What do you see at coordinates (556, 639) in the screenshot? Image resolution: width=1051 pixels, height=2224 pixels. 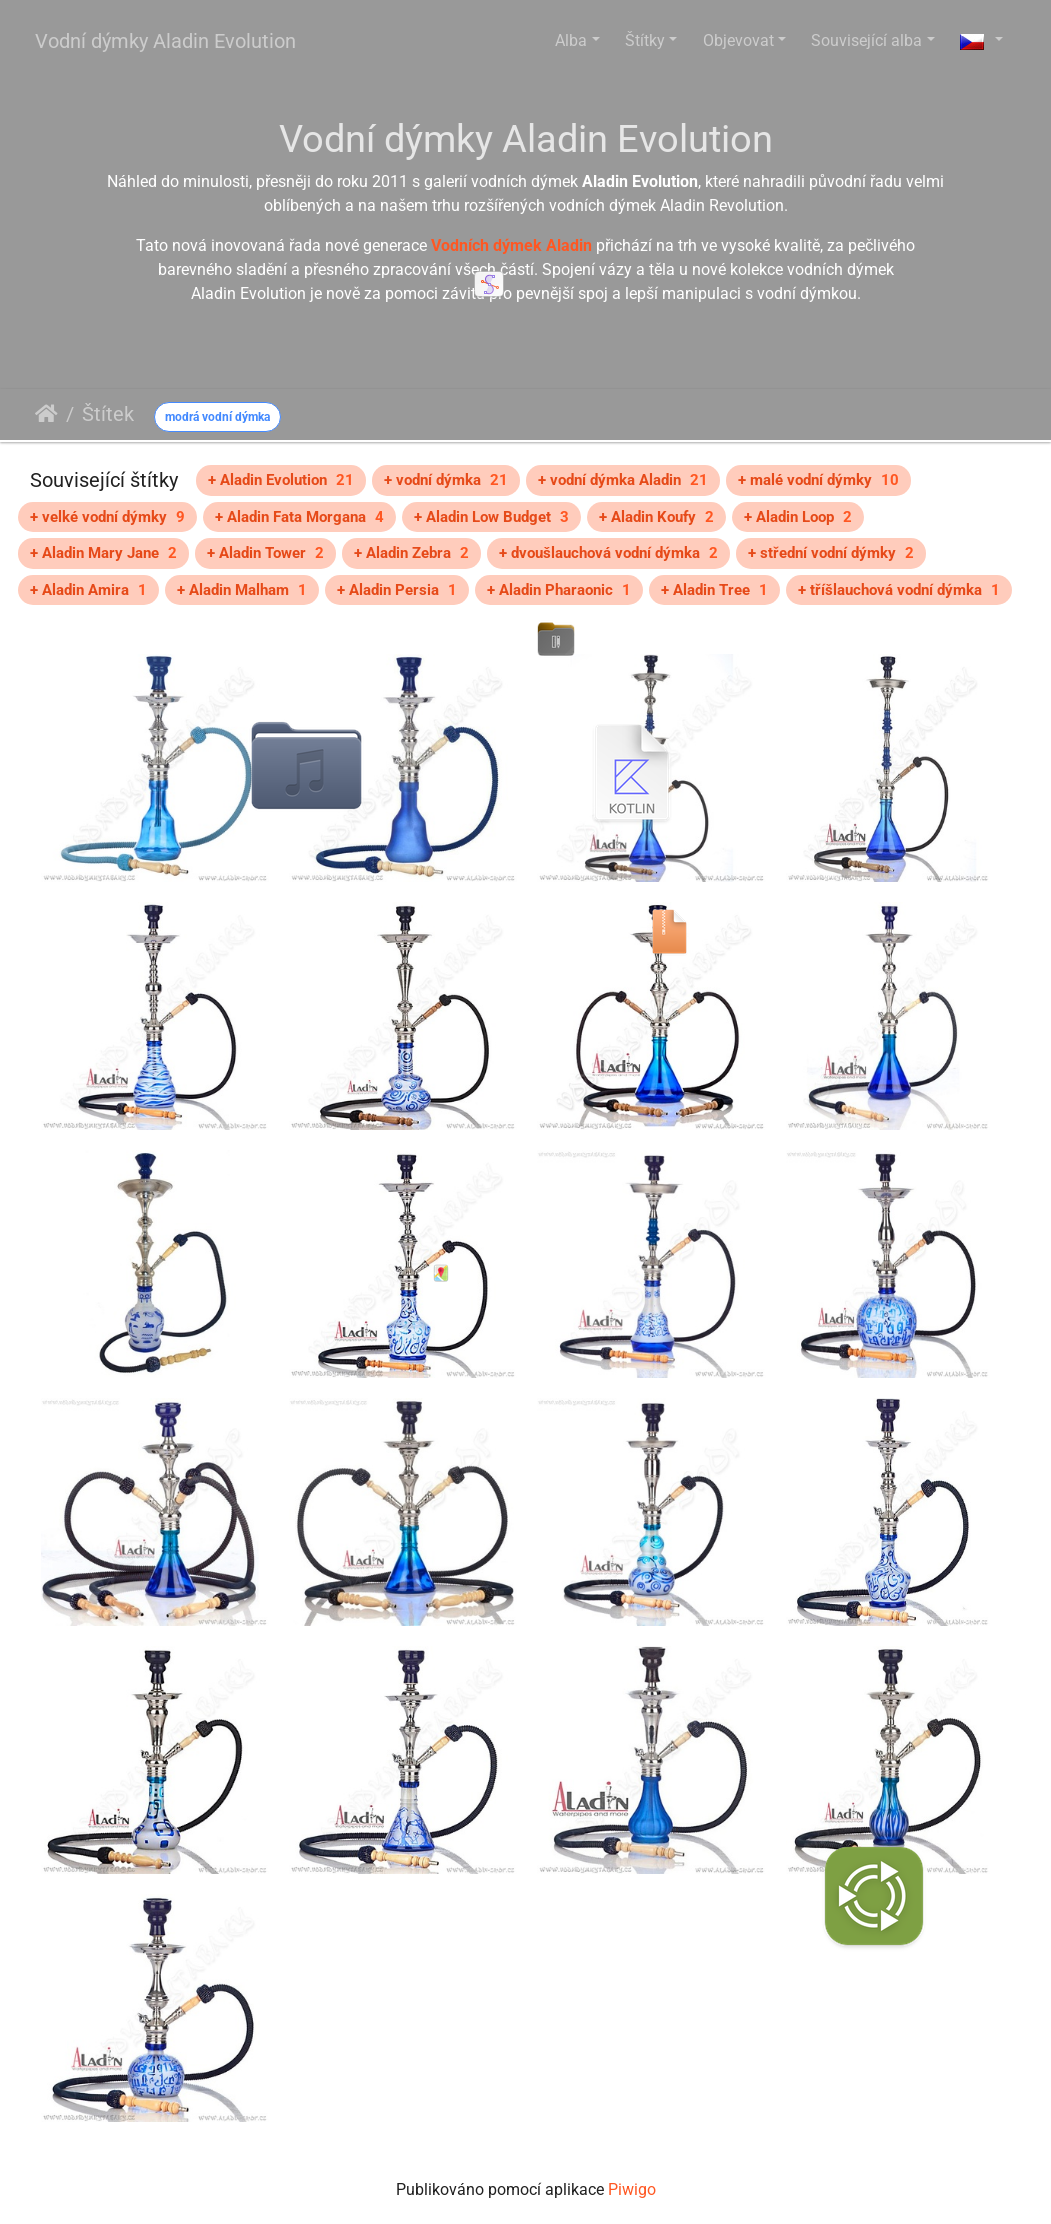 I see `access your templates folder` at bounding box center [556, 639].